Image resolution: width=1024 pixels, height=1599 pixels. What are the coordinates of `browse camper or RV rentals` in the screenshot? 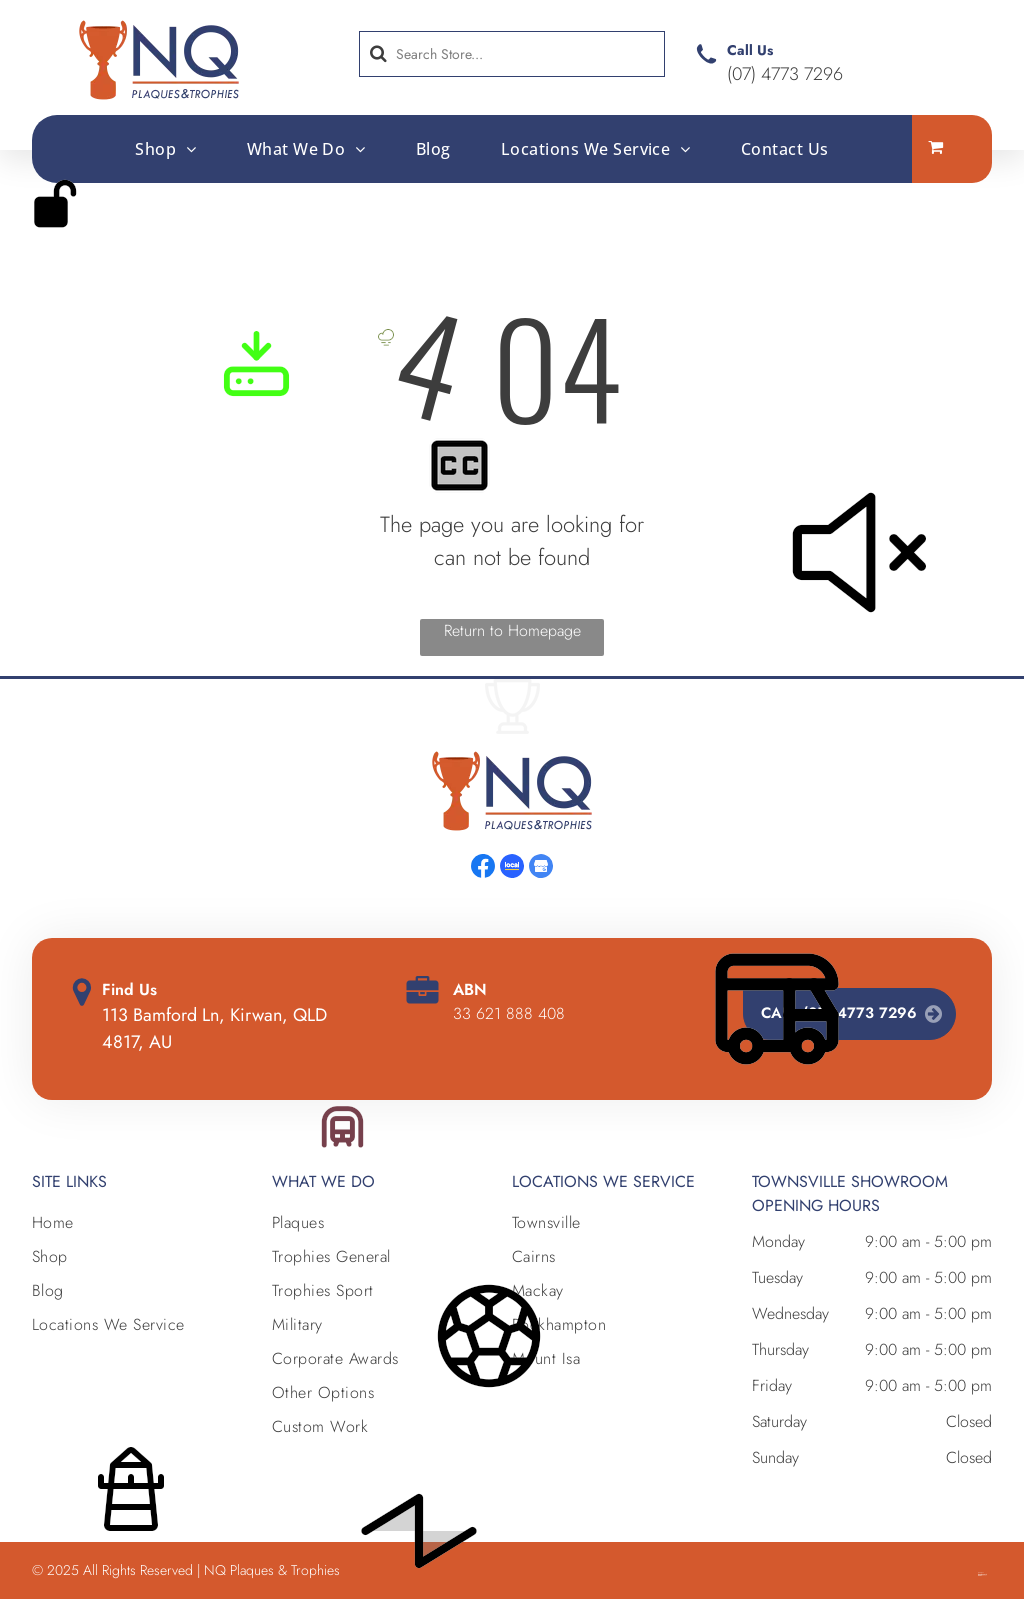 It's located at (777, 1009).